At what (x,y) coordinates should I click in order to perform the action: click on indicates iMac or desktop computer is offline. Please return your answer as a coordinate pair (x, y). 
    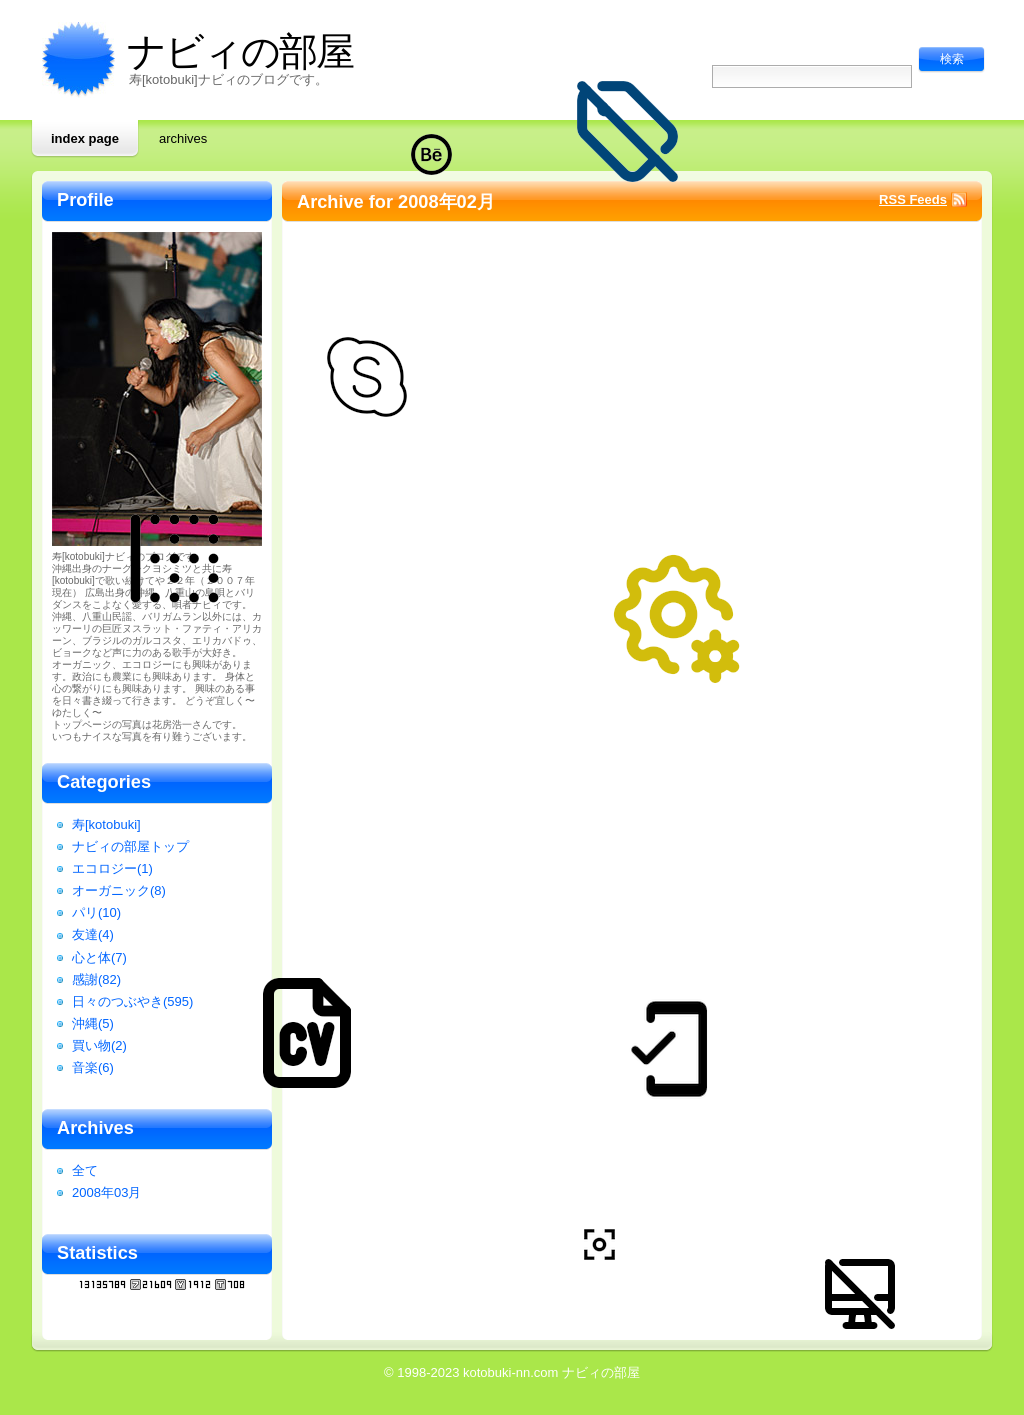
    Looking at the image, I should click on (860, 1294).